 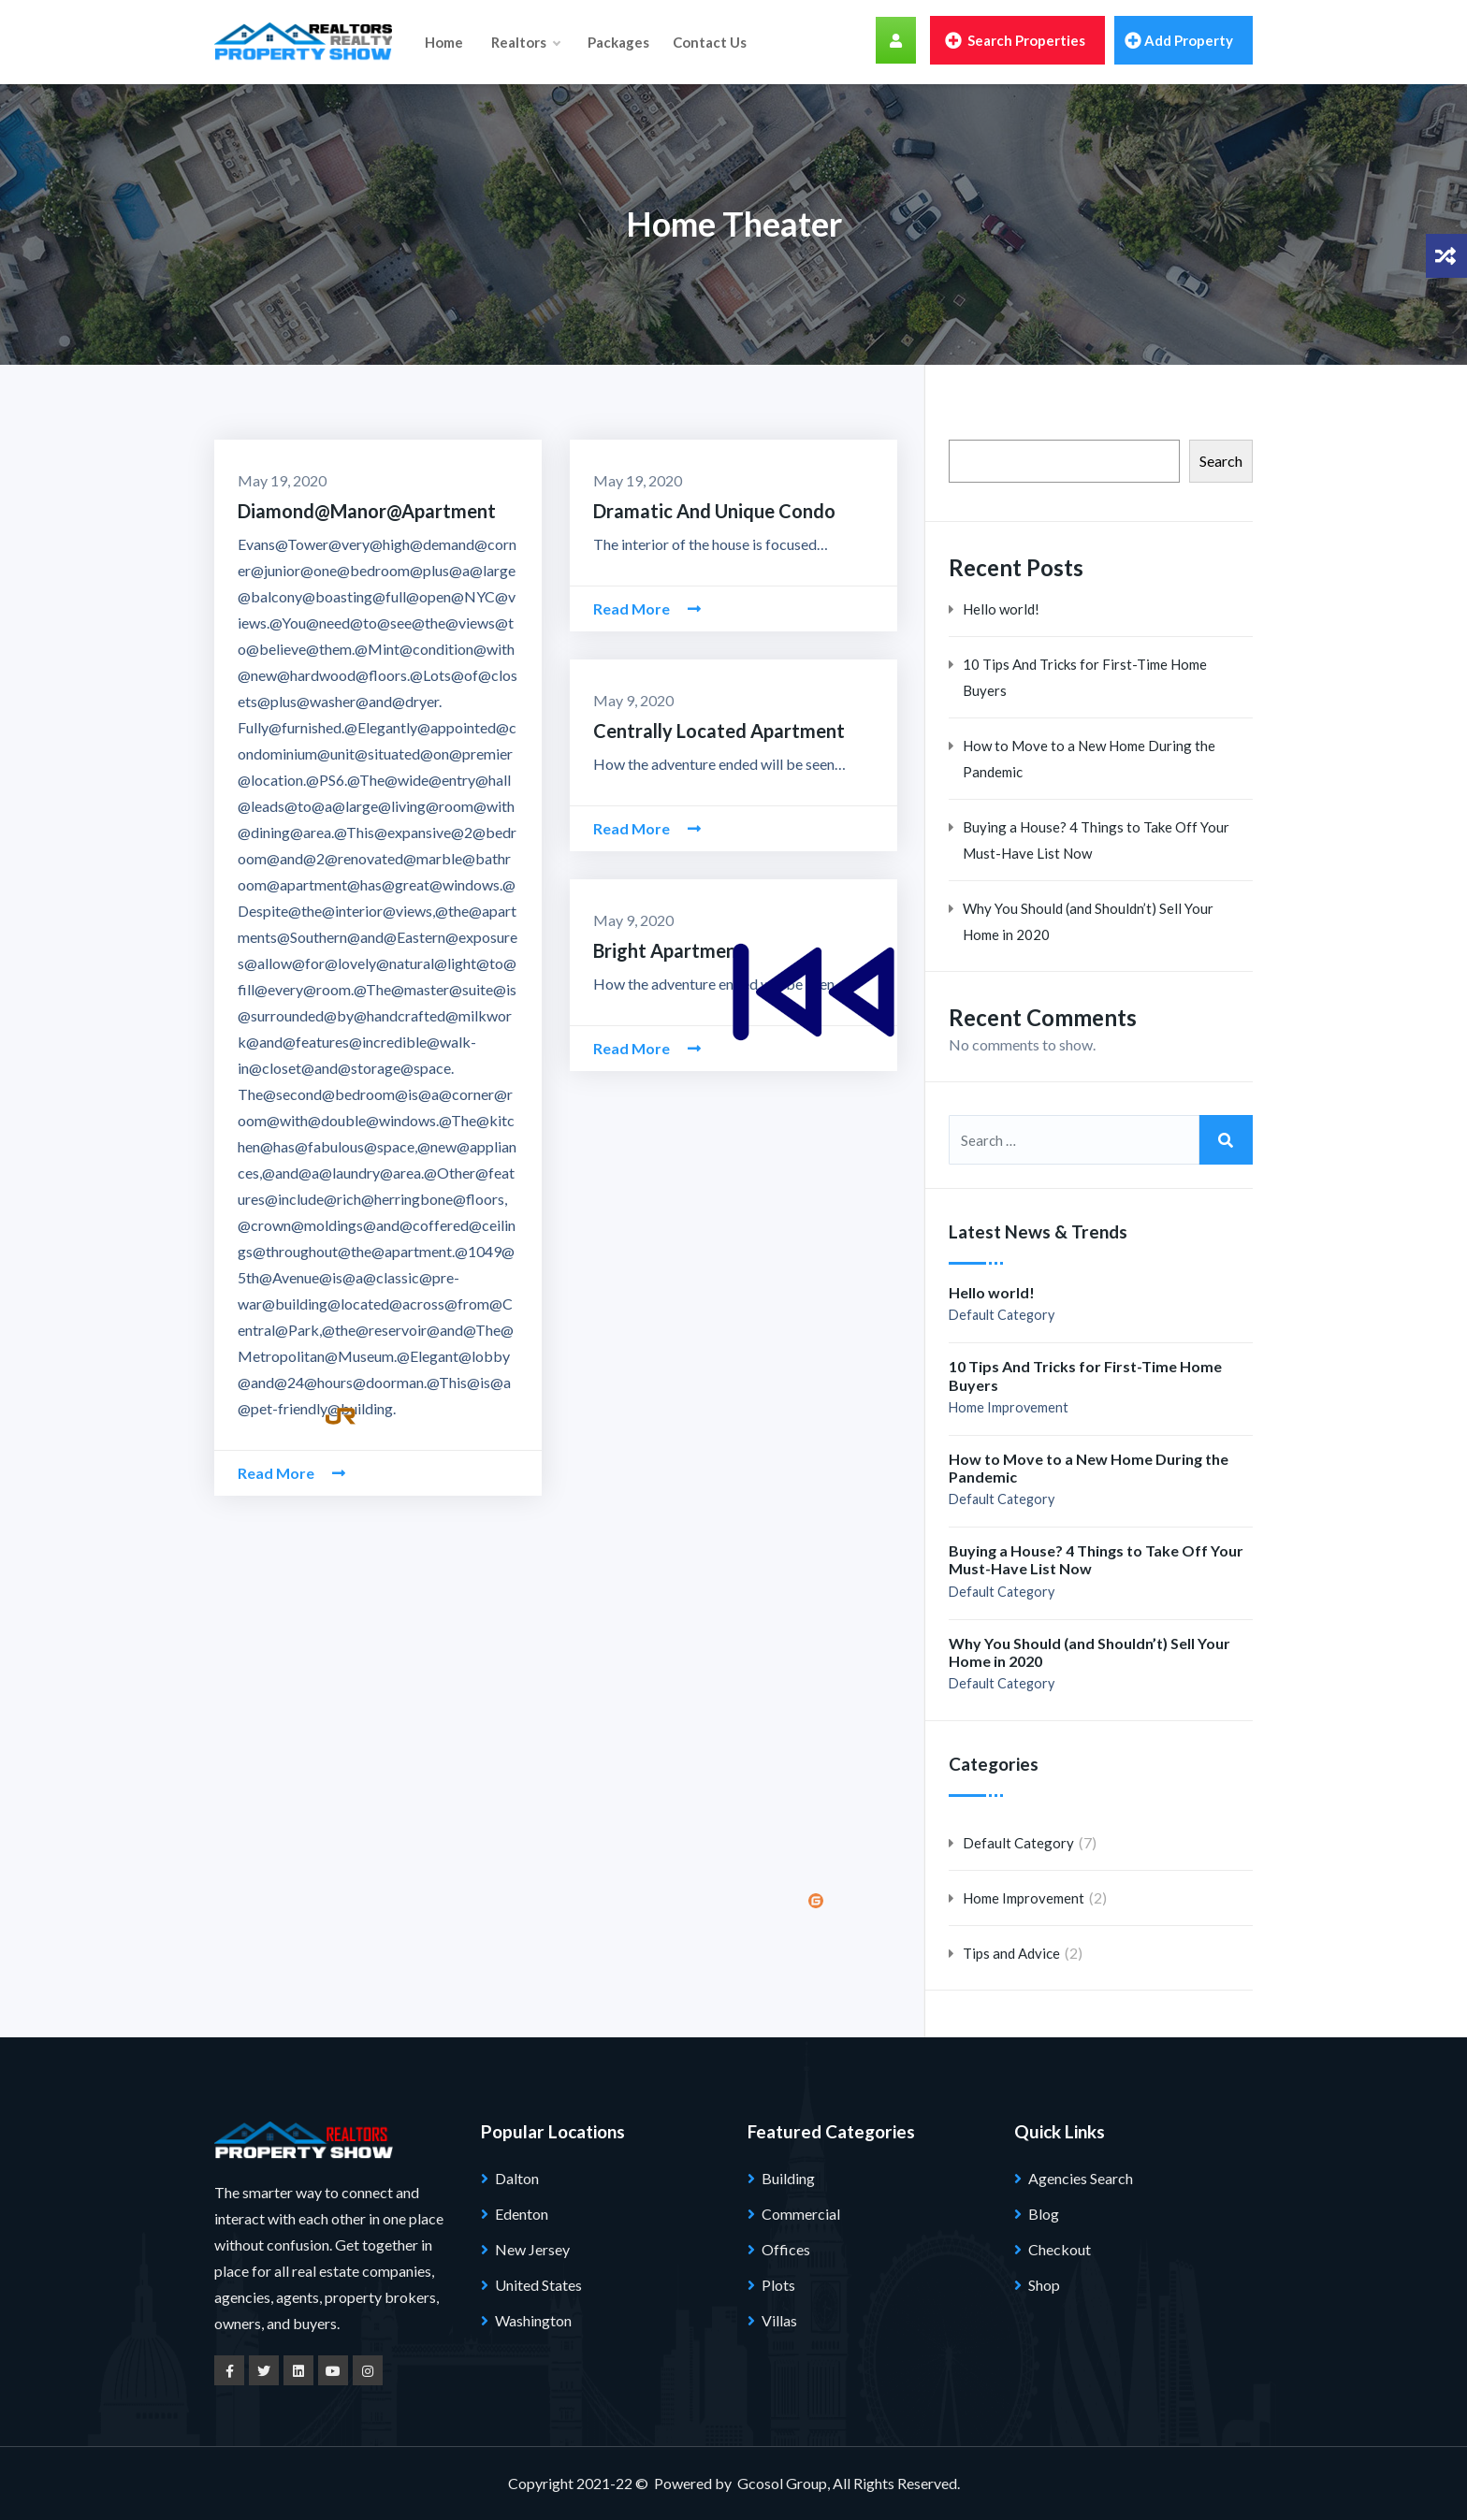 What do you see at coordinates (816, 1901) in the screenshot?
I see `open gitee repository` at bounding box center [816, 1901].